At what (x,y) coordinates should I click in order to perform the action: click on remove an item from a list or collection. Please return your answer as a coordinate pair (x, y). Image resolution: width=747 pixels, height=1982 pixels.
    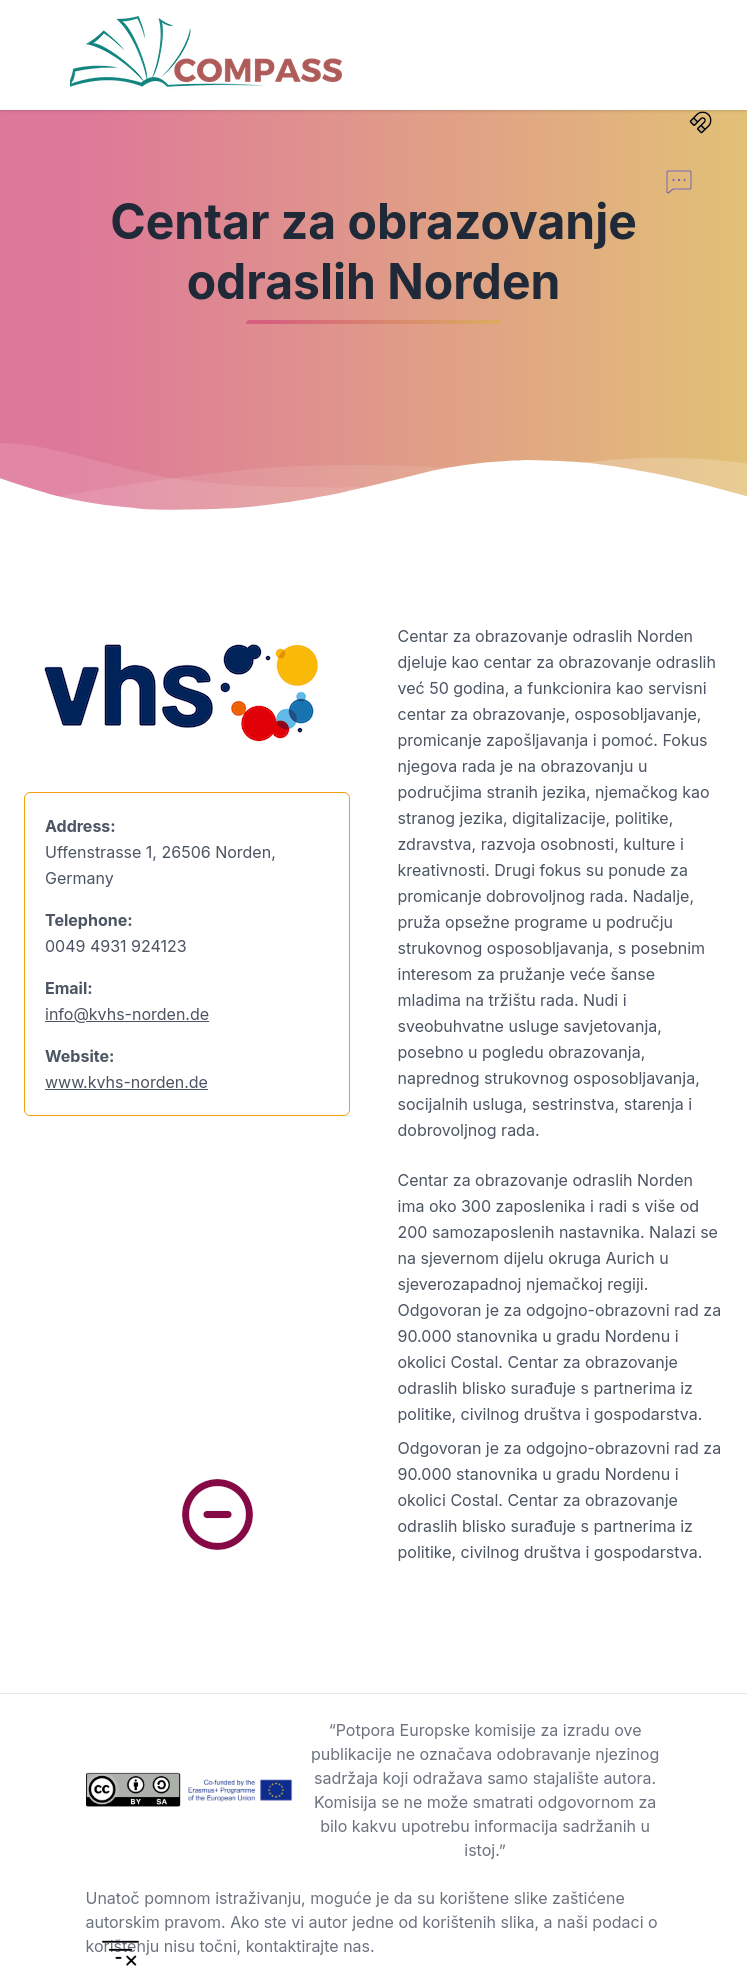
    Looking at the image, I should click on (217, 1514).